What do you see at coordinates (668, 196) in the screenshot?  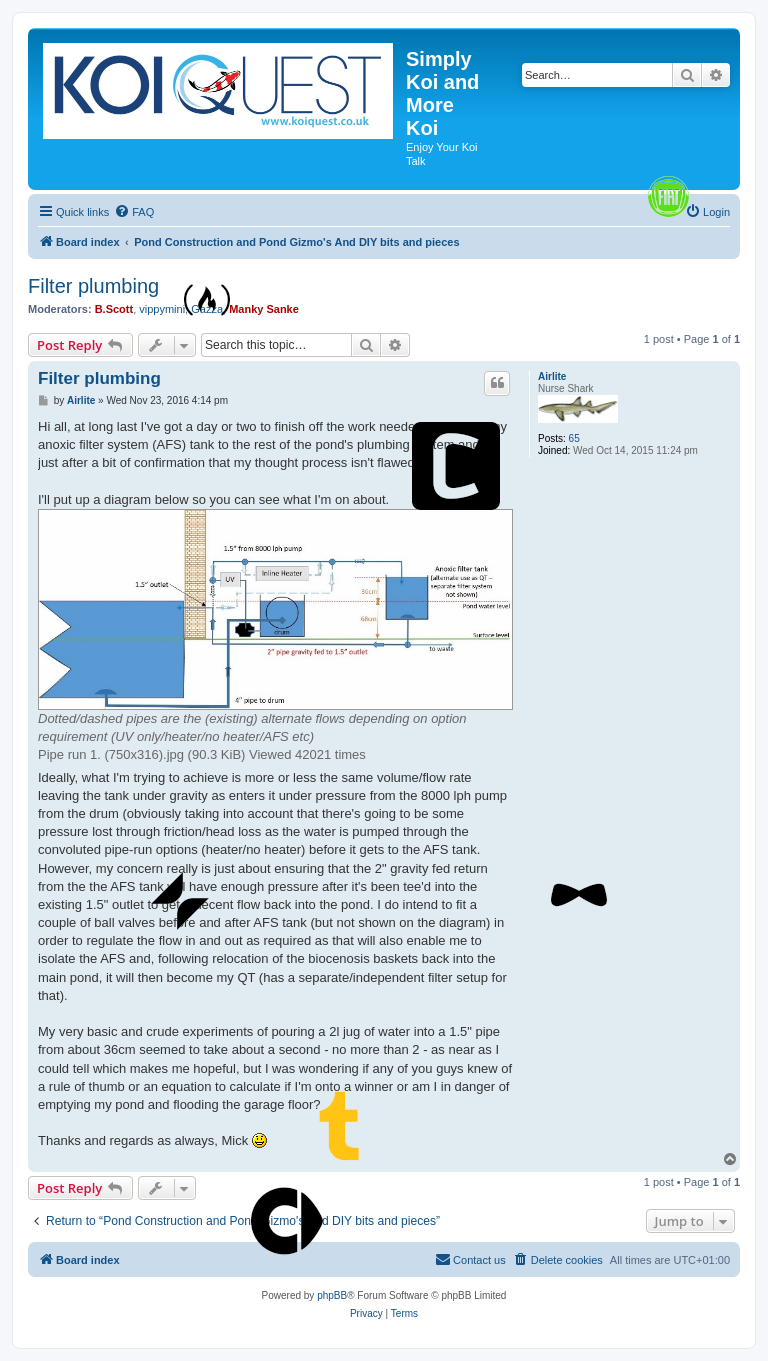 I see `fiat brand or vehicle identification` at bounding box center [668, 196].